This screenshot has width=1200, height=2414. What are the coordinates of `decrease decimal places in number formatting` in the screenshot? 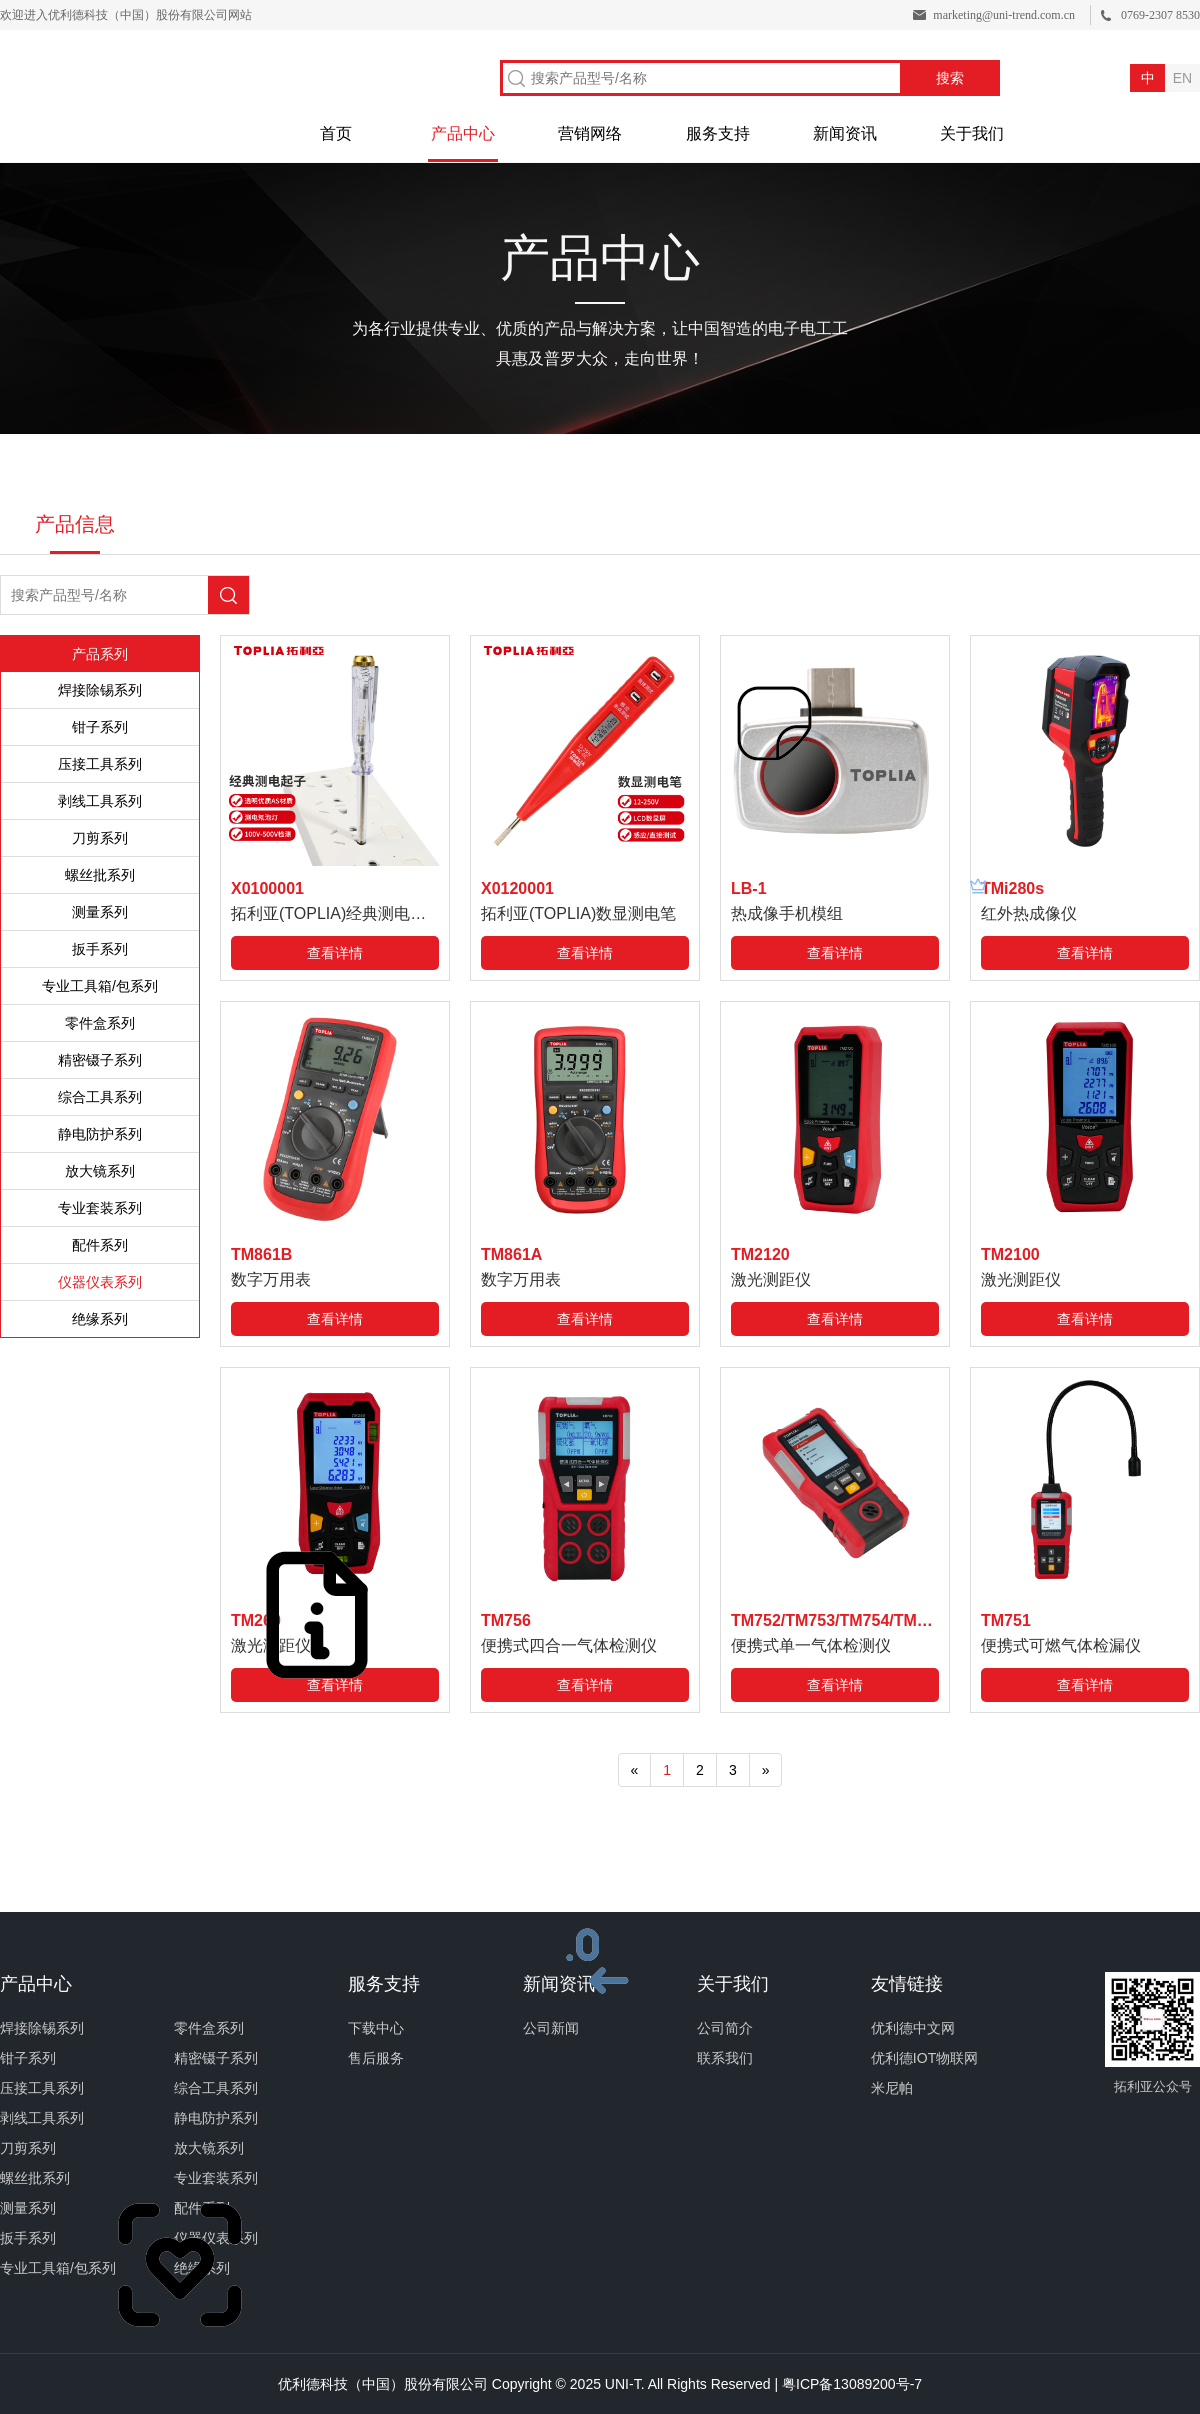 It's located at (599, 1961).